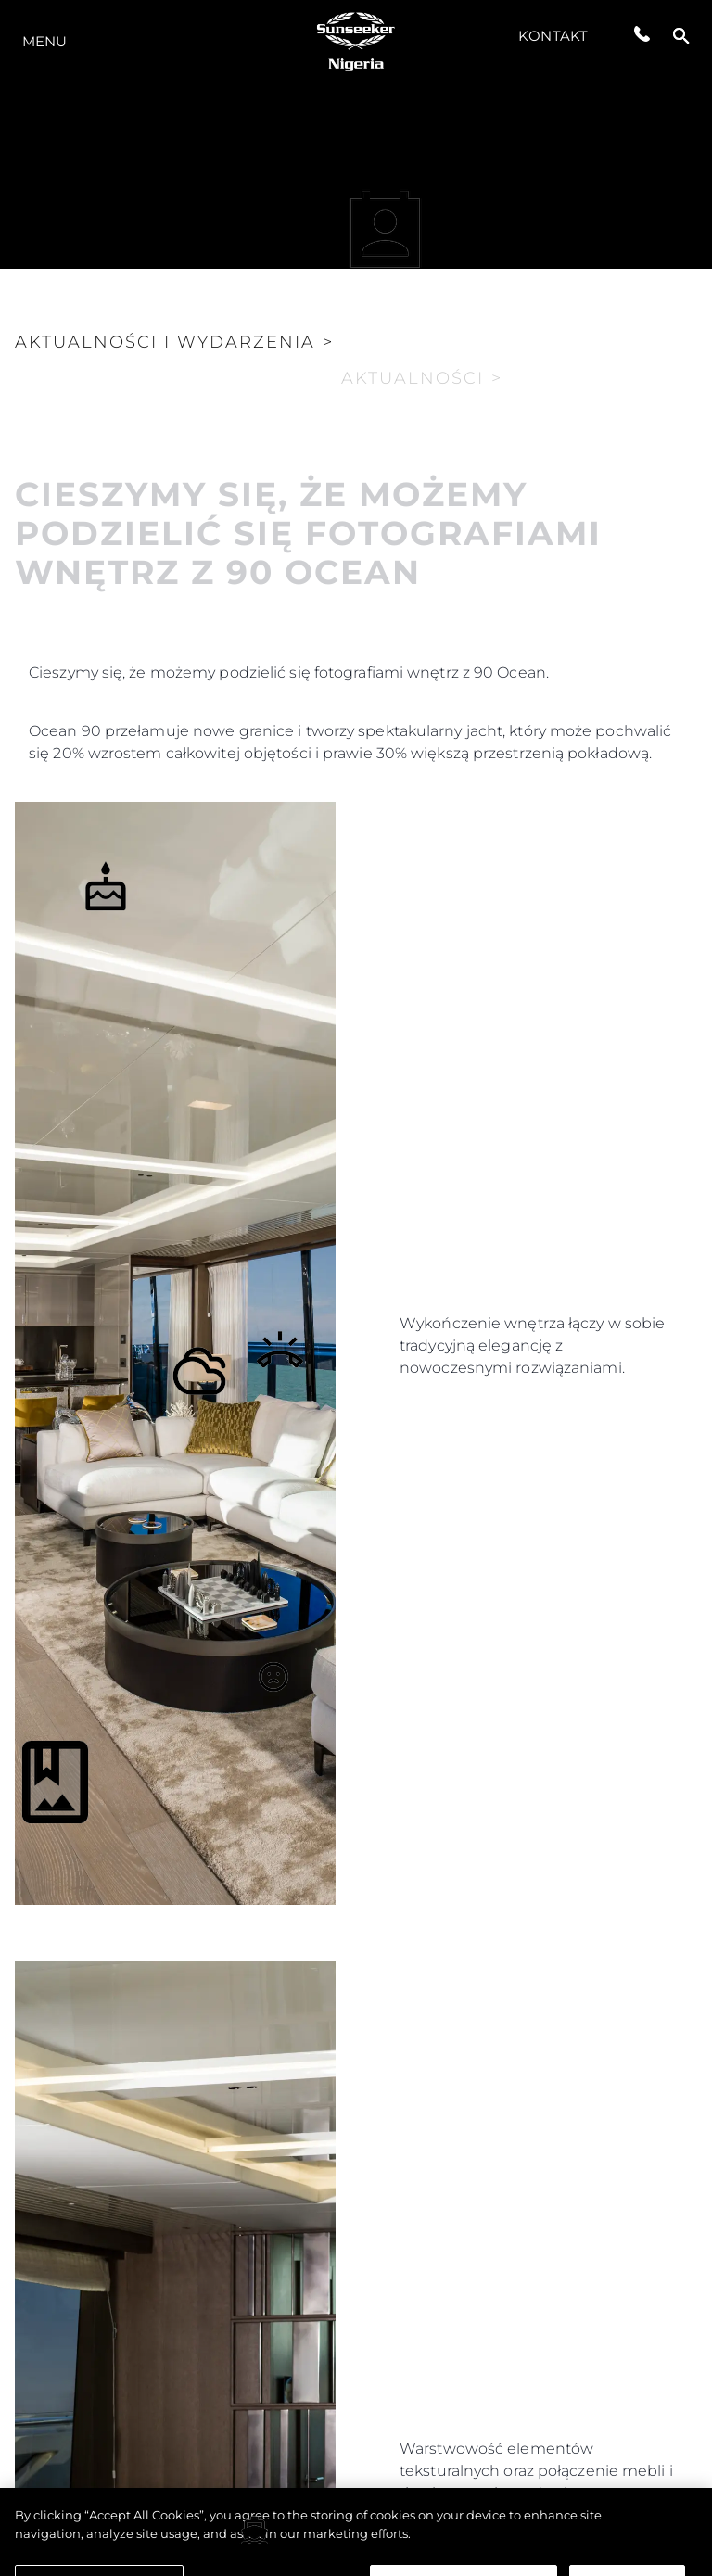  I want to click on view birthday or celebration events, so click(106, 888).